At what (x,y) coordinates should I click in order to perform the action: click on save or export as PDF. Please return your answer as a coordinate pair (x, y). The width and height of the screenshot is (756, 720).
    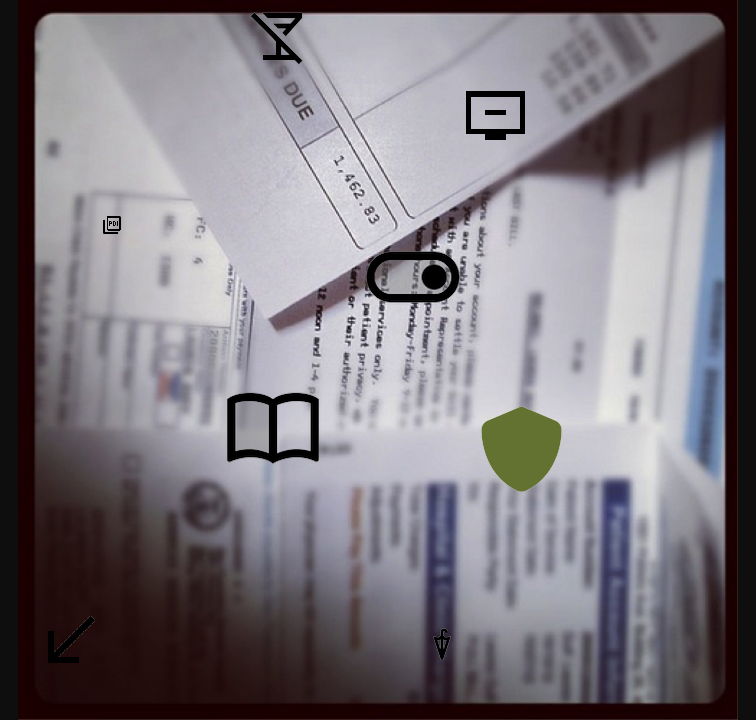
    Looking at the image, I should click on (112, 225).